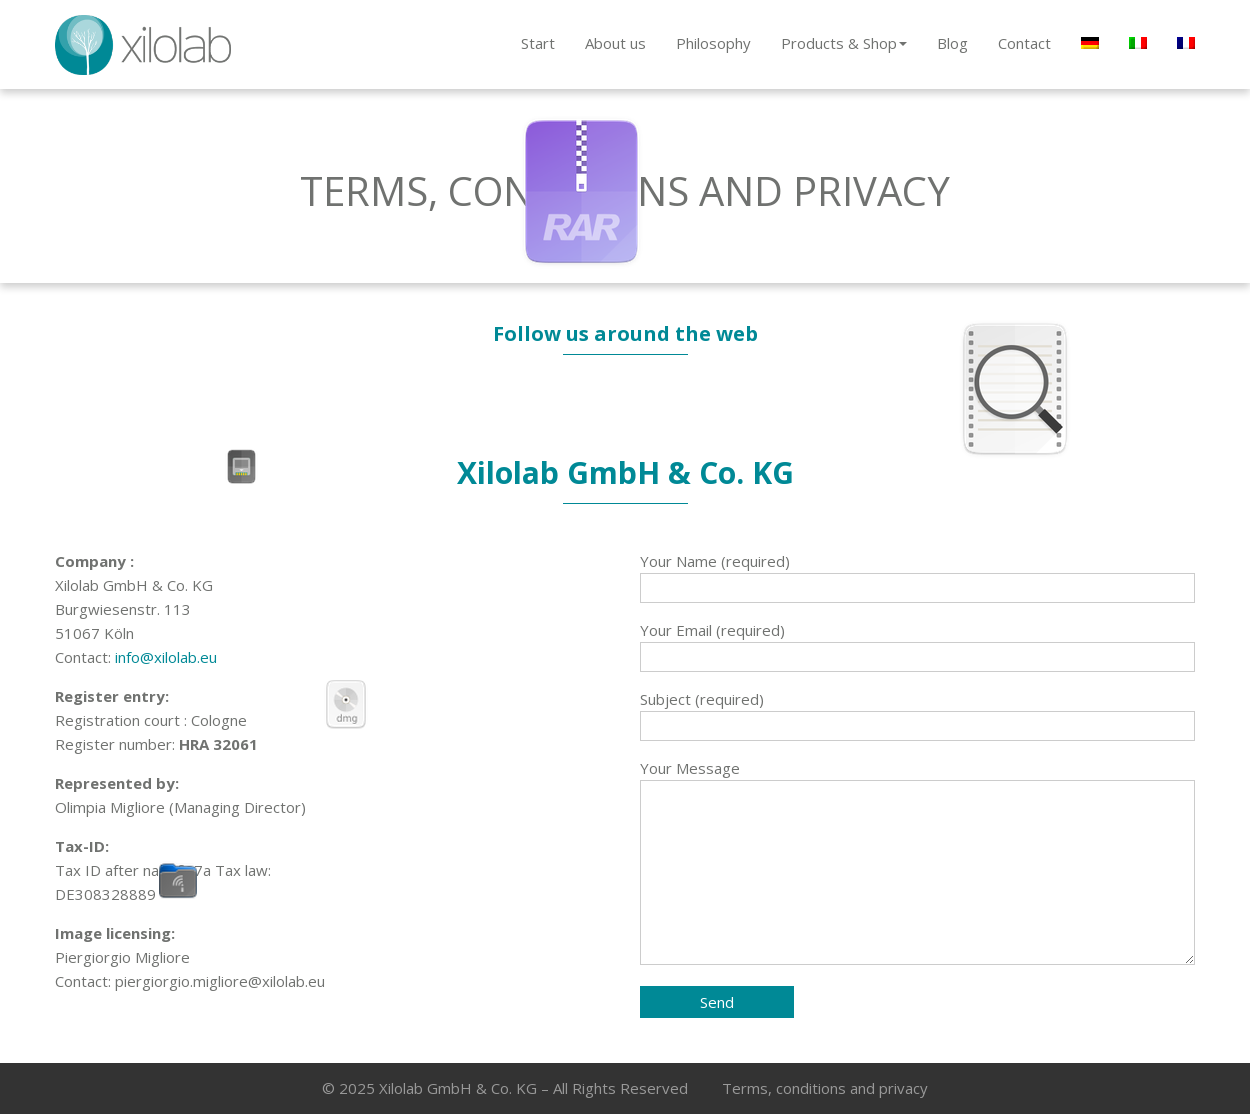  What do you see at coordinates (1015, 389) in the screenshot?
I see `open the log viewer application` at bounding box center [1015, 389].